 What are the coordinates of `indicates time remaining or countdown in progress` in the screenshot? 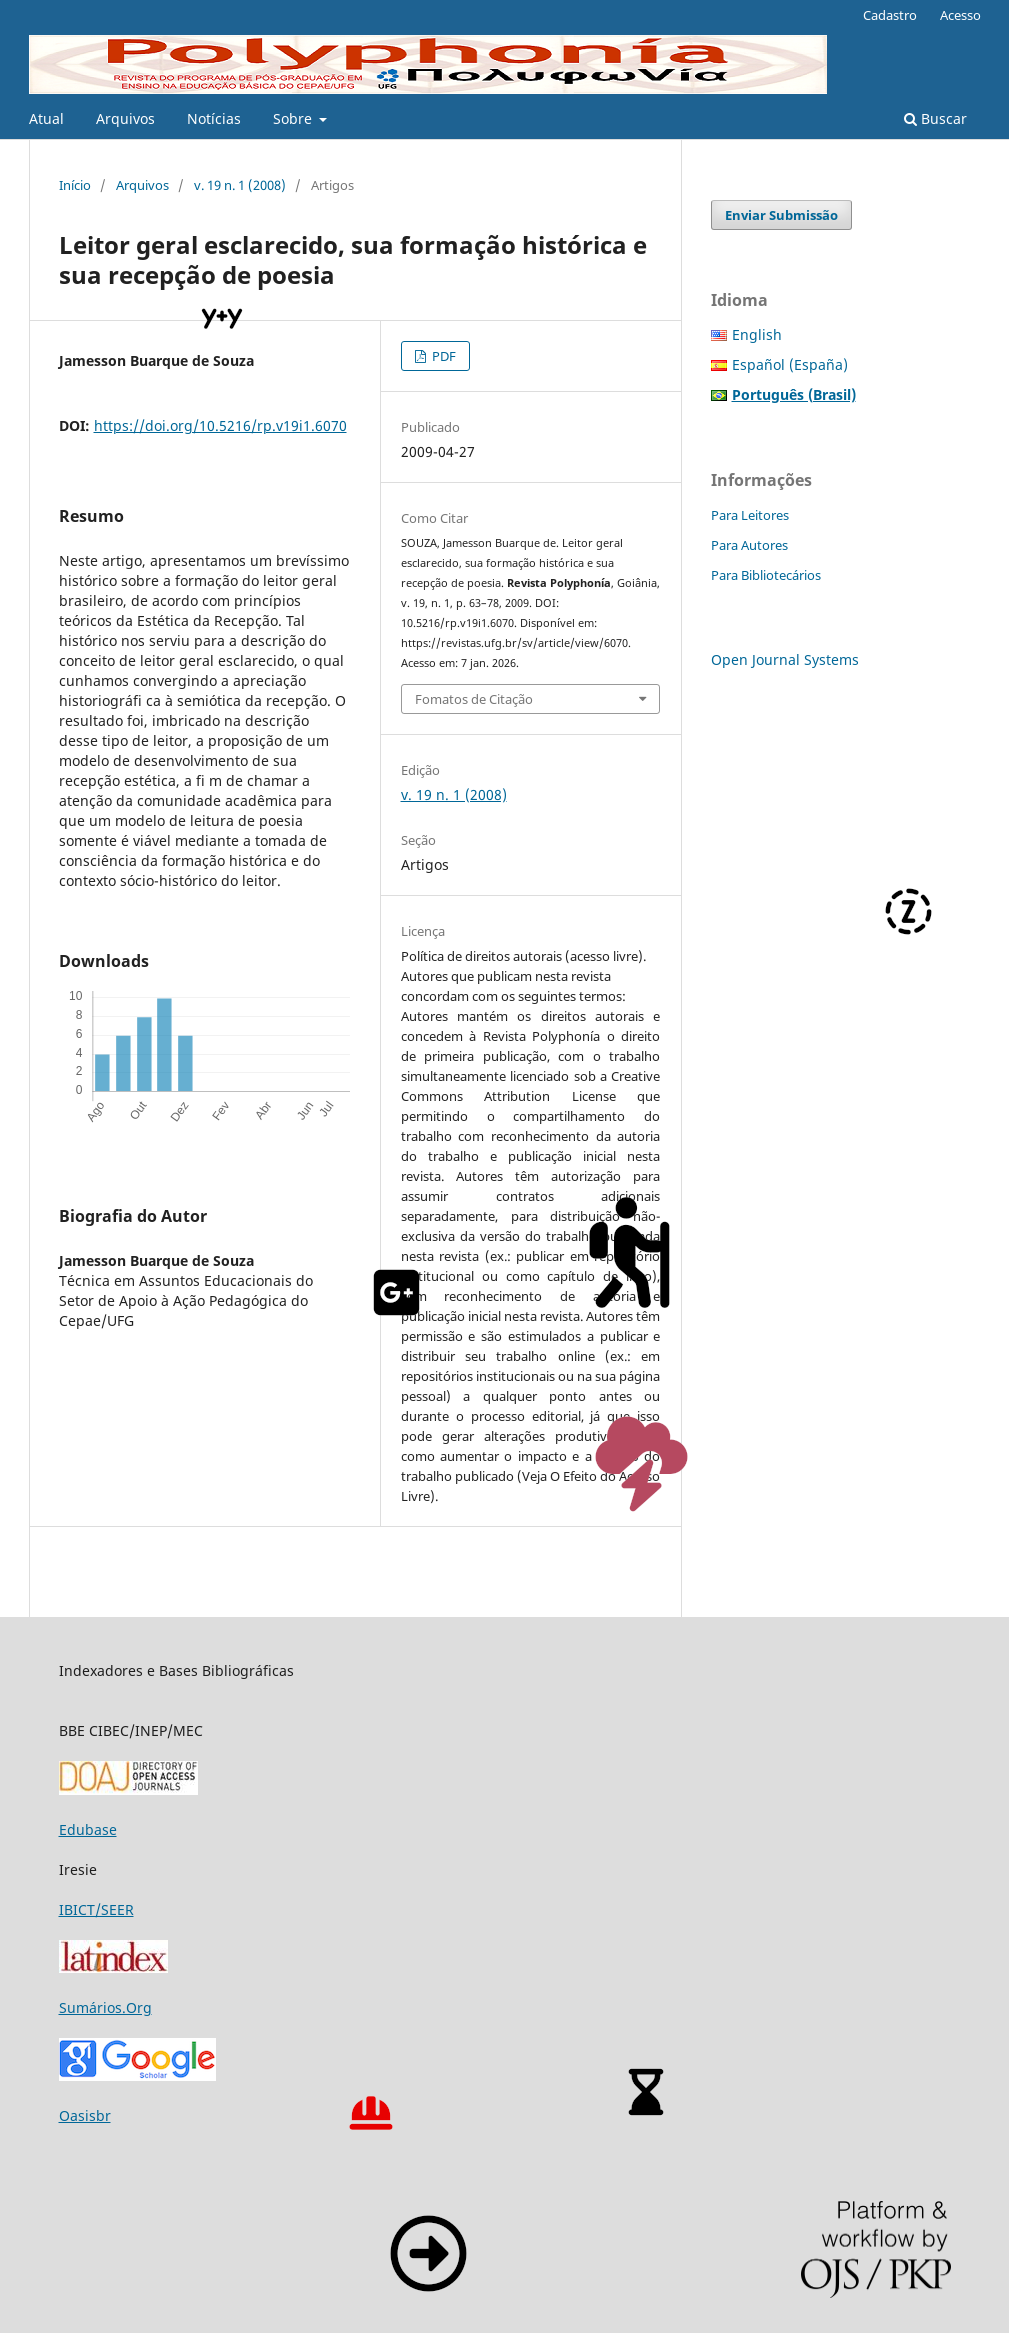 It's located at (646, 2092).